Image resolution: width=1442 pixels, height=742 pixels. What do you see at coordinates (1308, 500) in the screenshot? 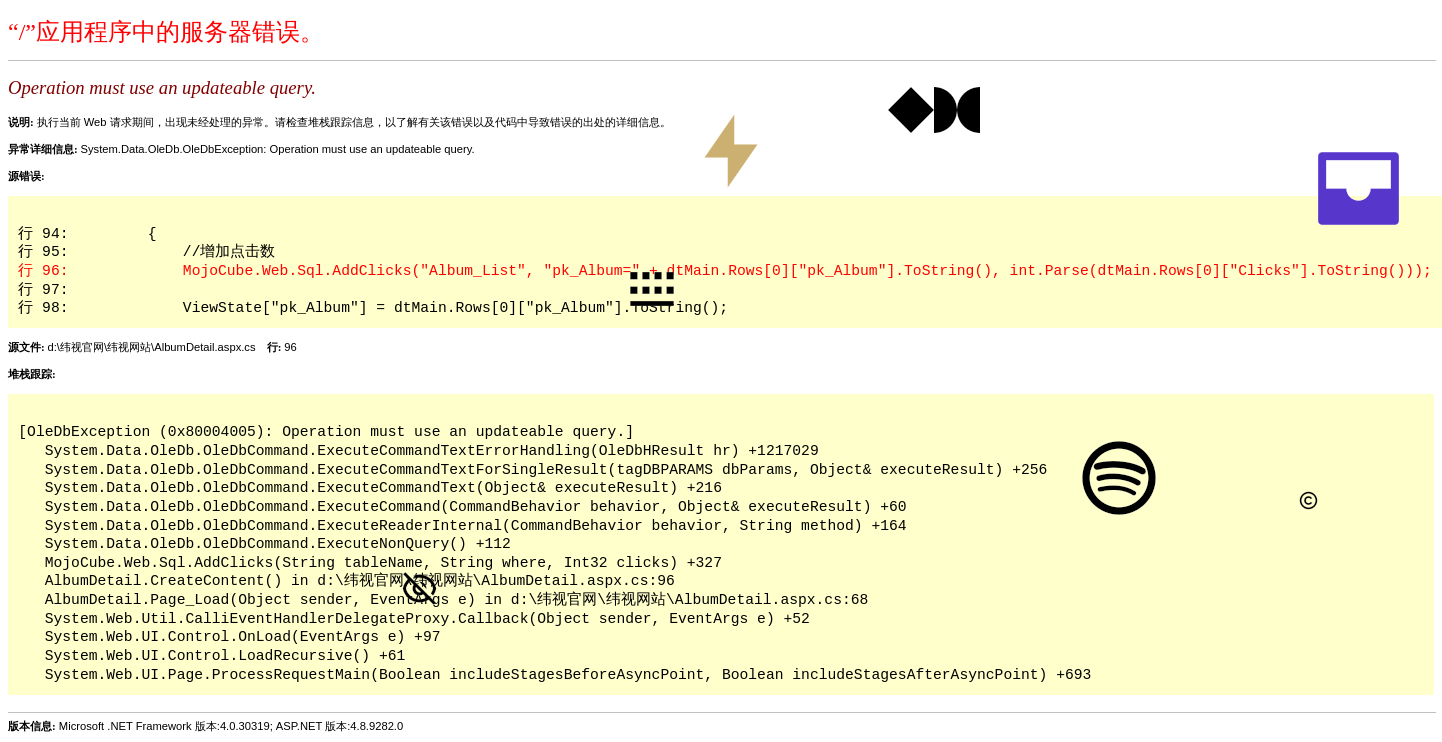
I see `indicates copyrighted content` at bounding box center [1308, 500].